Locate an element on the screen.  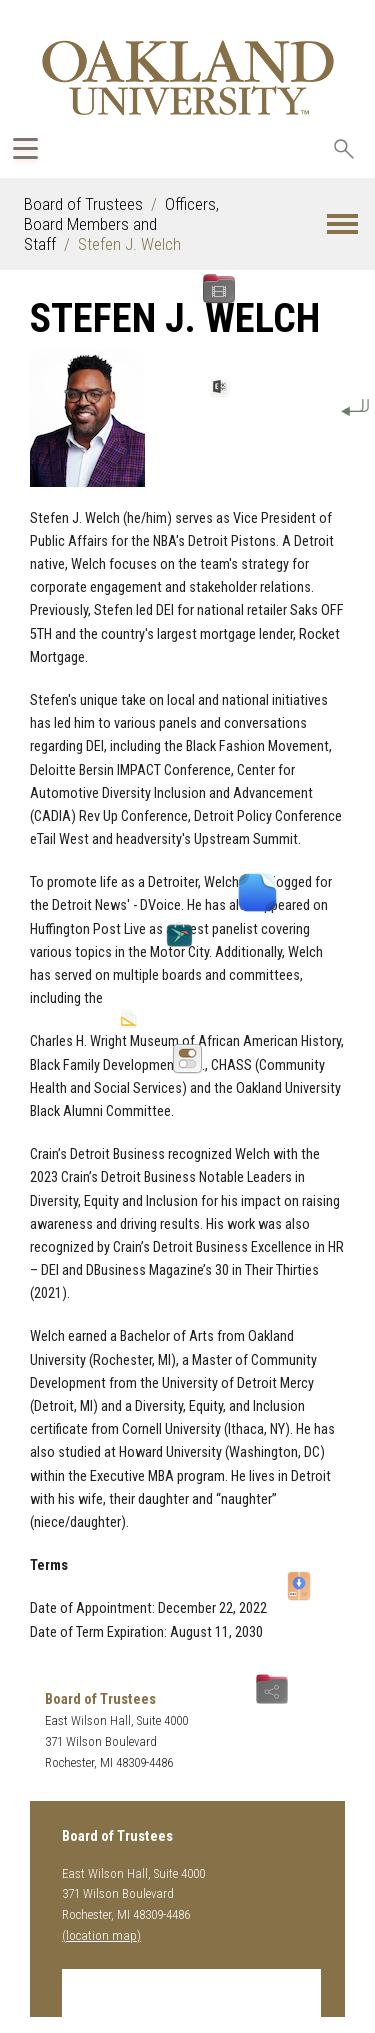
open akonadi exchange web services connector is located at coordinates (219, 386).